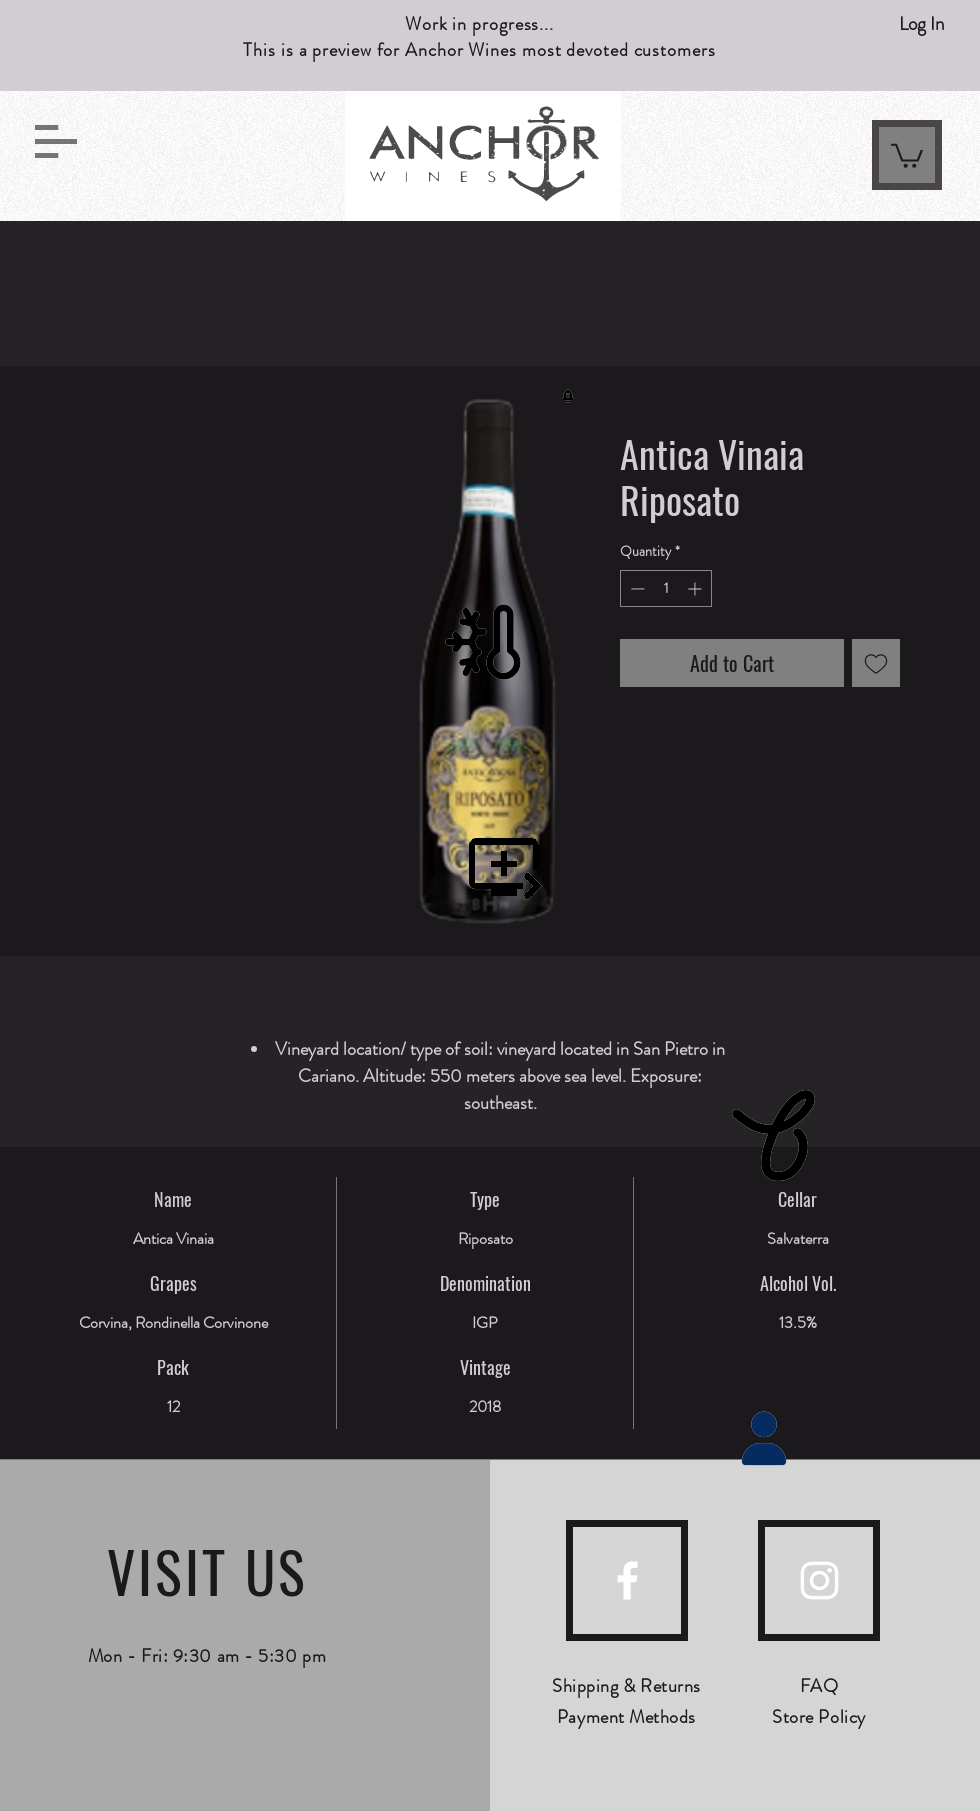  Describe the element at coordinates (773, 1135) in the screenshot. I see `open the Bunpo Japanese learning app` at that location.